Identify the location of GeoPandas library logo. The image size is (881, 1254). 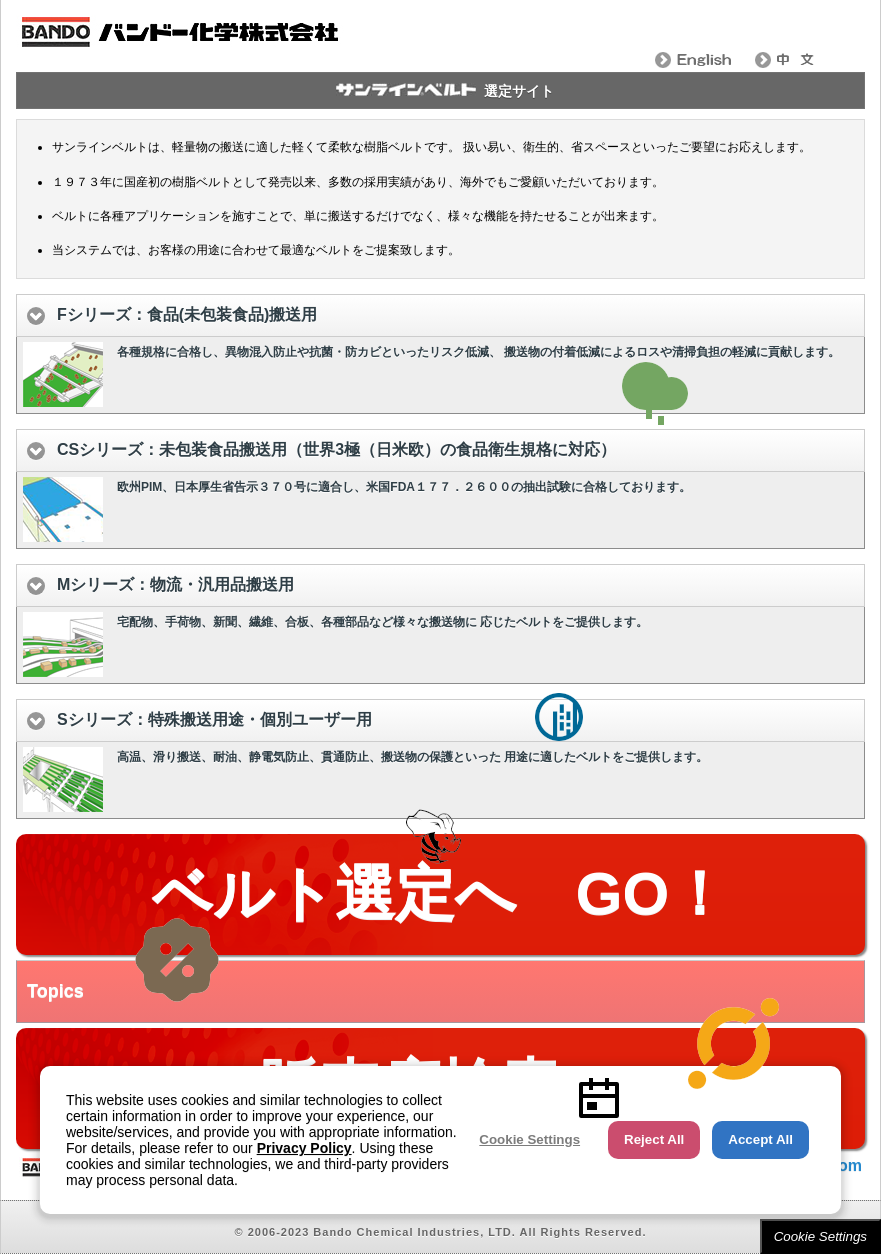
(559, 717).